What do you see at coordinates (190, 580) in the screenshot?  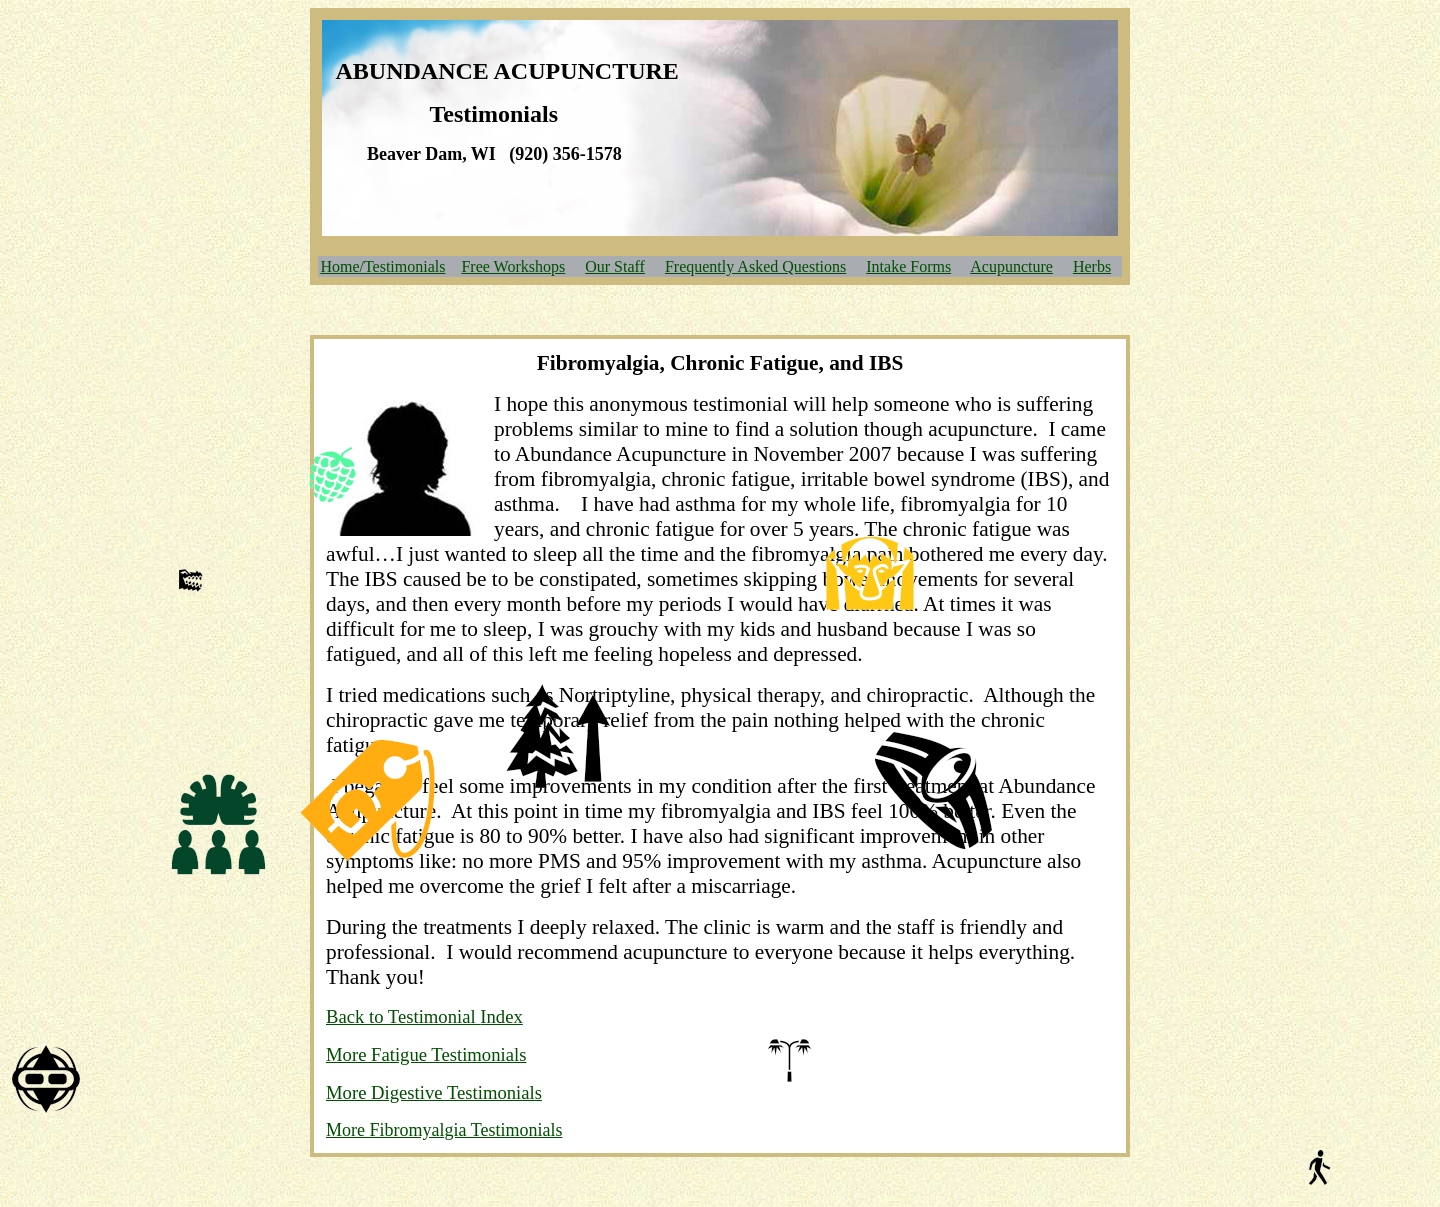 I see `indicates a danger or hazard zone in a game` at bounding box center [190, 580].